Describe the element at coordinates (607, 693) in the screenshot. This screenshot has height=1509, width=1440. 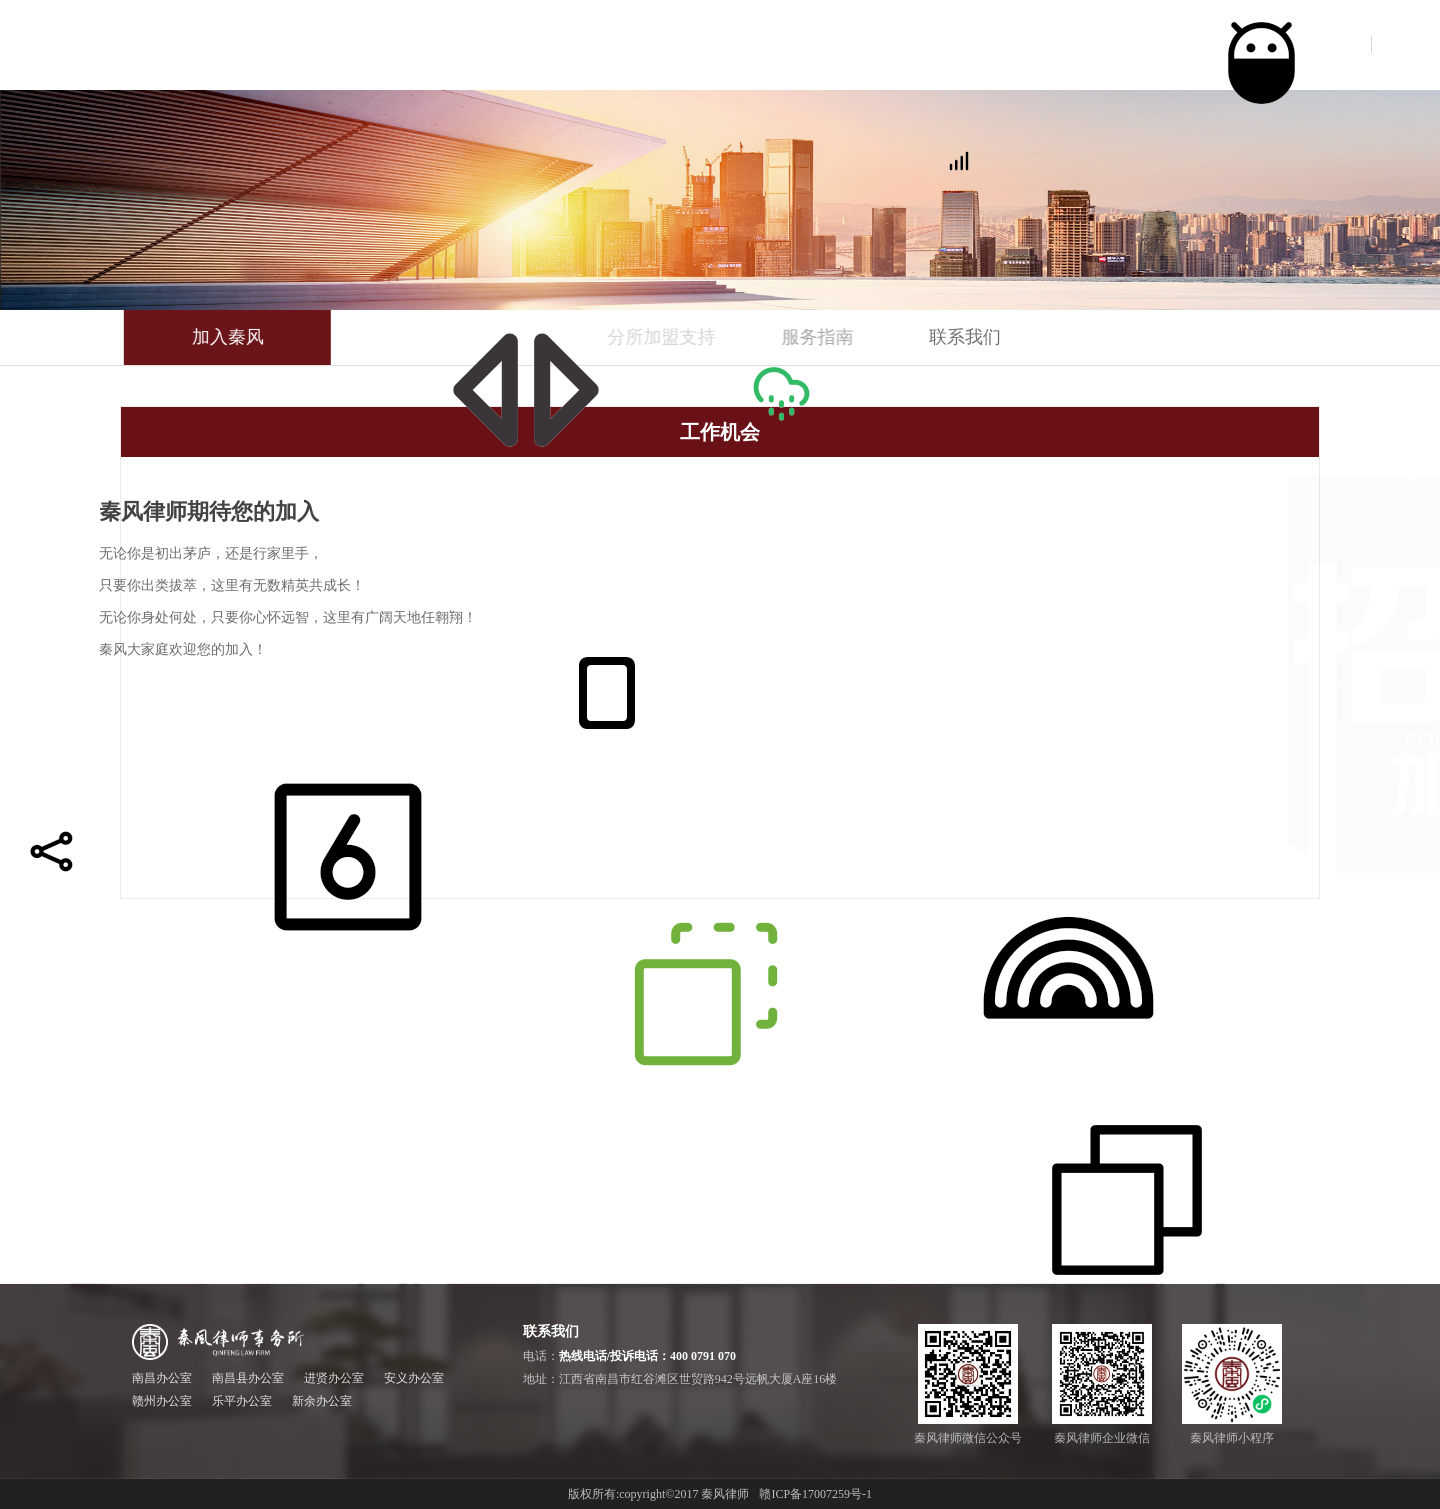
I see `crop image to portrait orientation` at that location.